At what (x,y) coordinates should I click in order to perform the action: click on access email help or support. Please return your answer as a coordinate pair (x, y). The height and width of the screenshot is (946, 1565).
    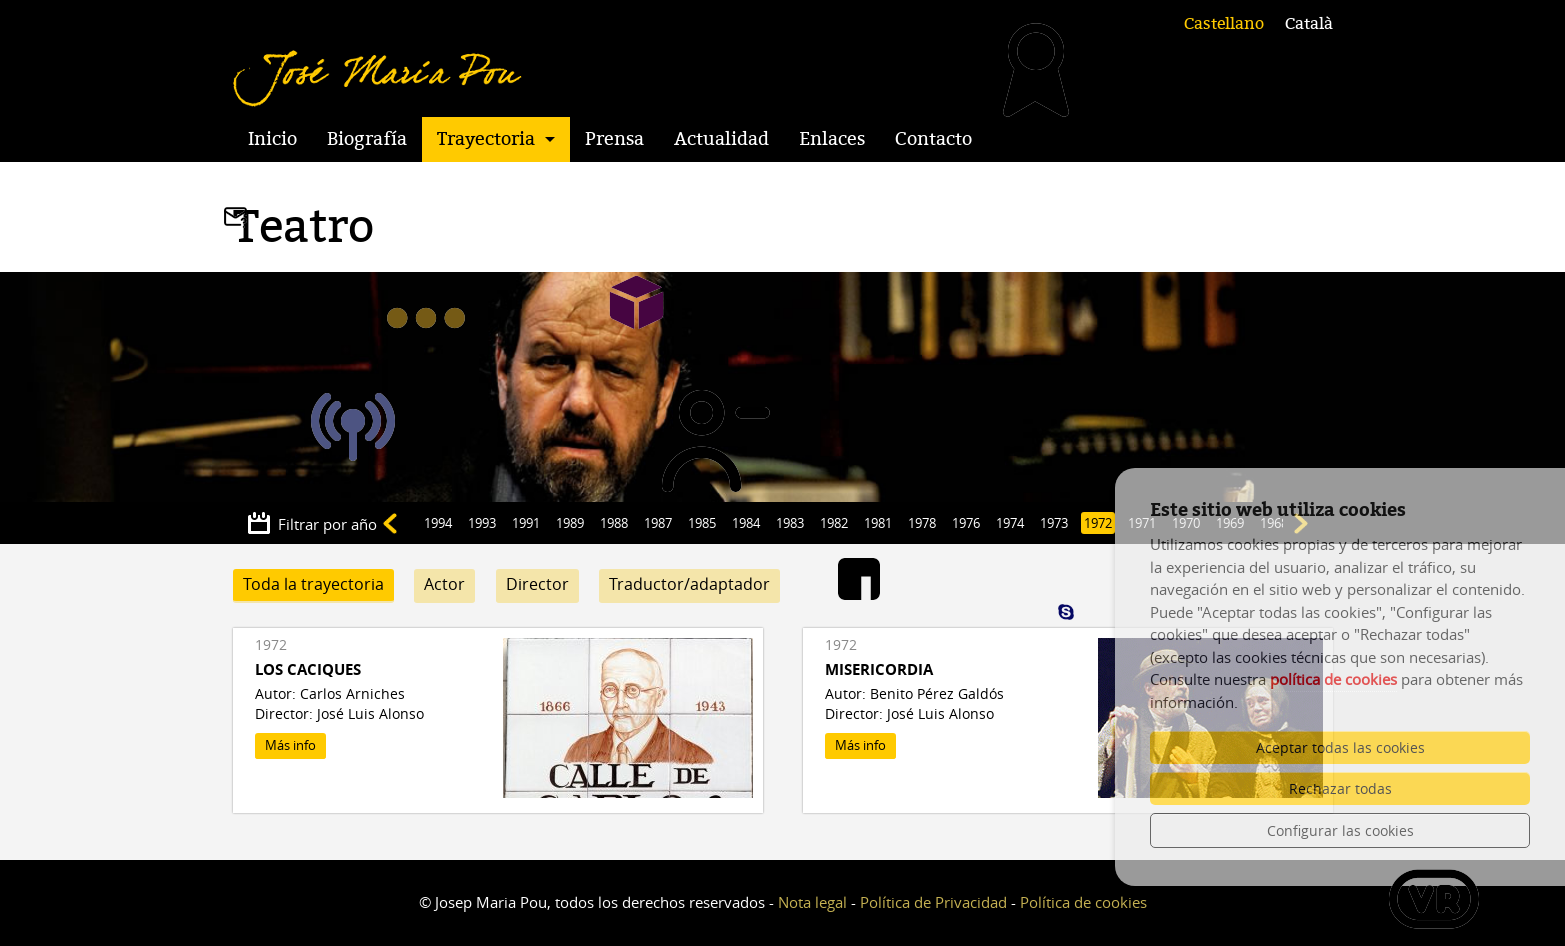
    Looking at the image, I should click on (235, 216).